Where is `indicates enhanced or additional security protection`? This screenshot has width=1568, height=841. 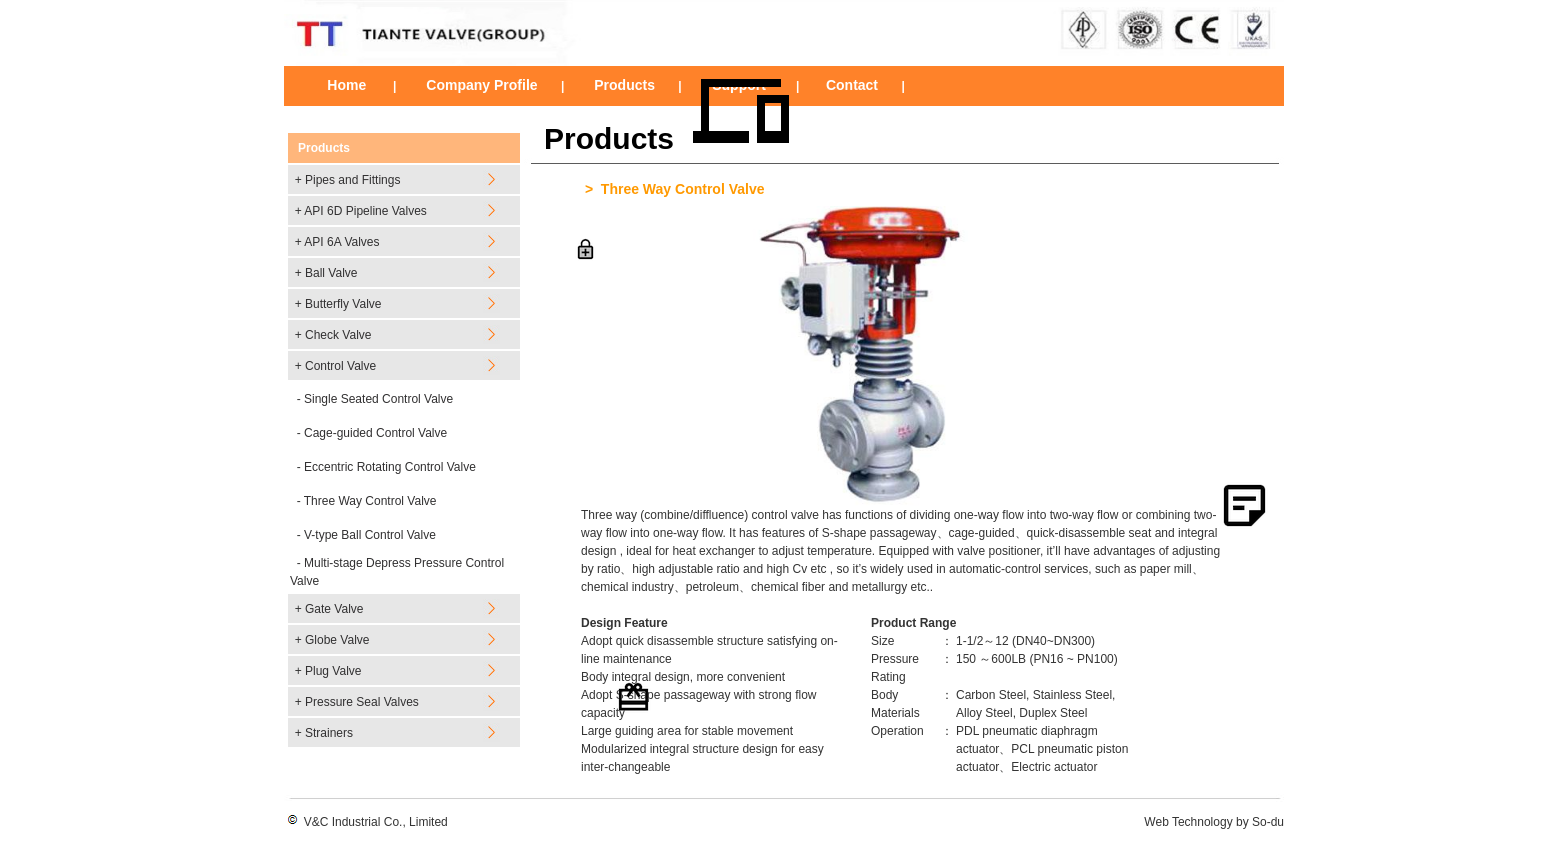 indicates enhanced or additional security protection is located at coordinates (585, 249).